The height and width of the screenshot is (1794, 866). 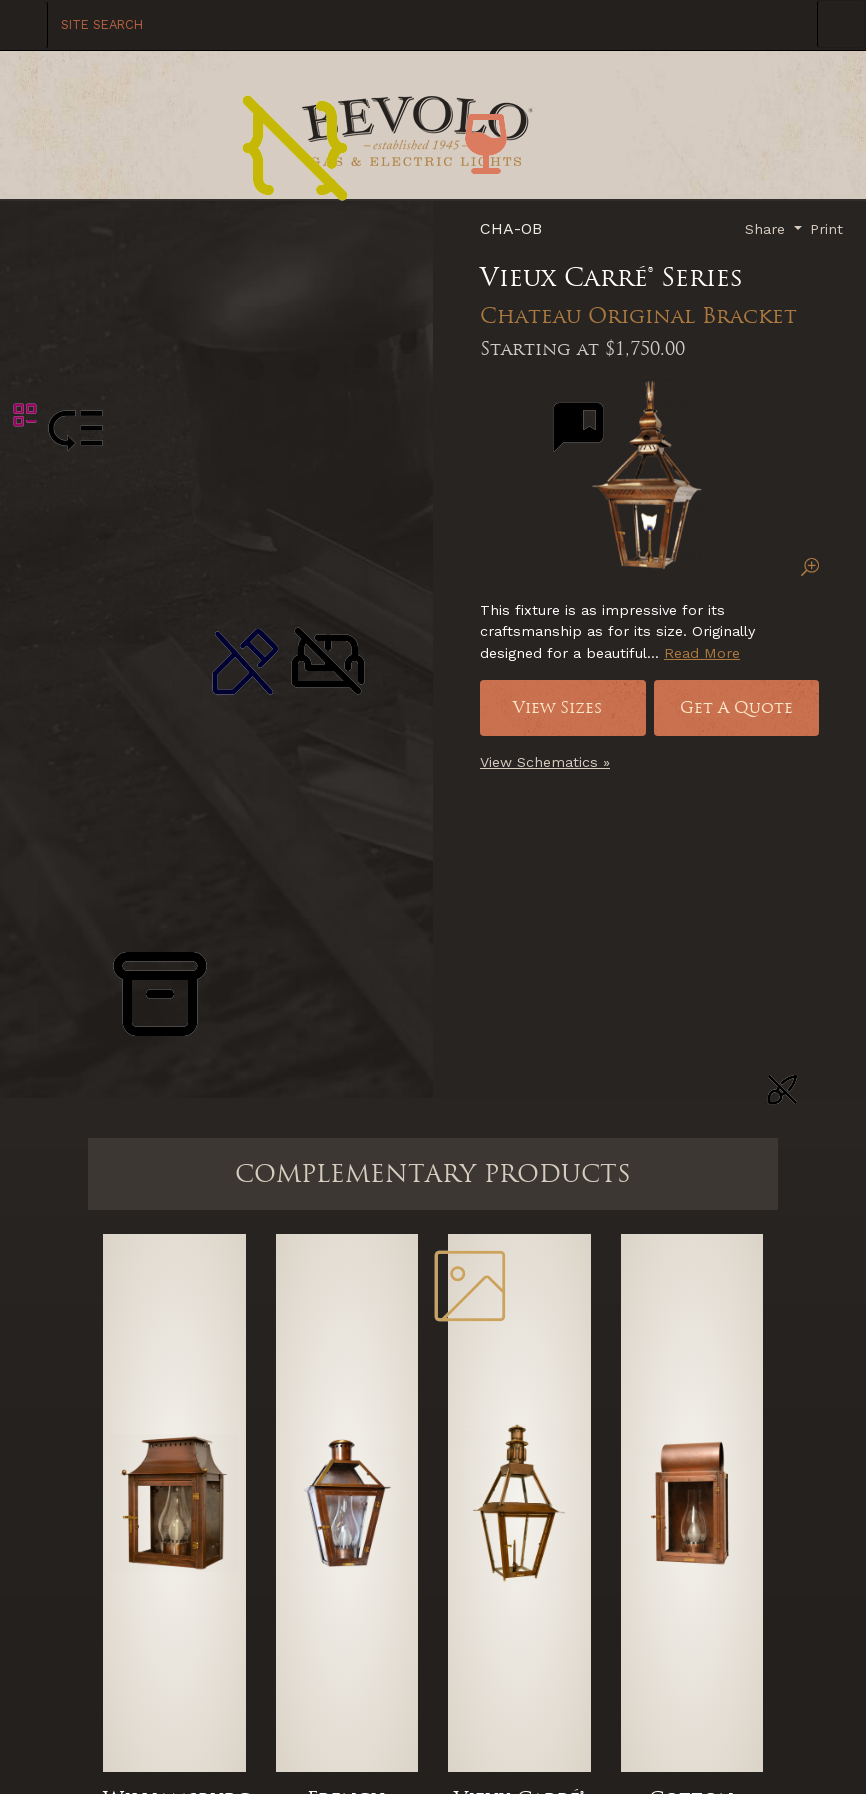 I want to click on indicates a full drink or beverage status, so click(x=486, y=144).